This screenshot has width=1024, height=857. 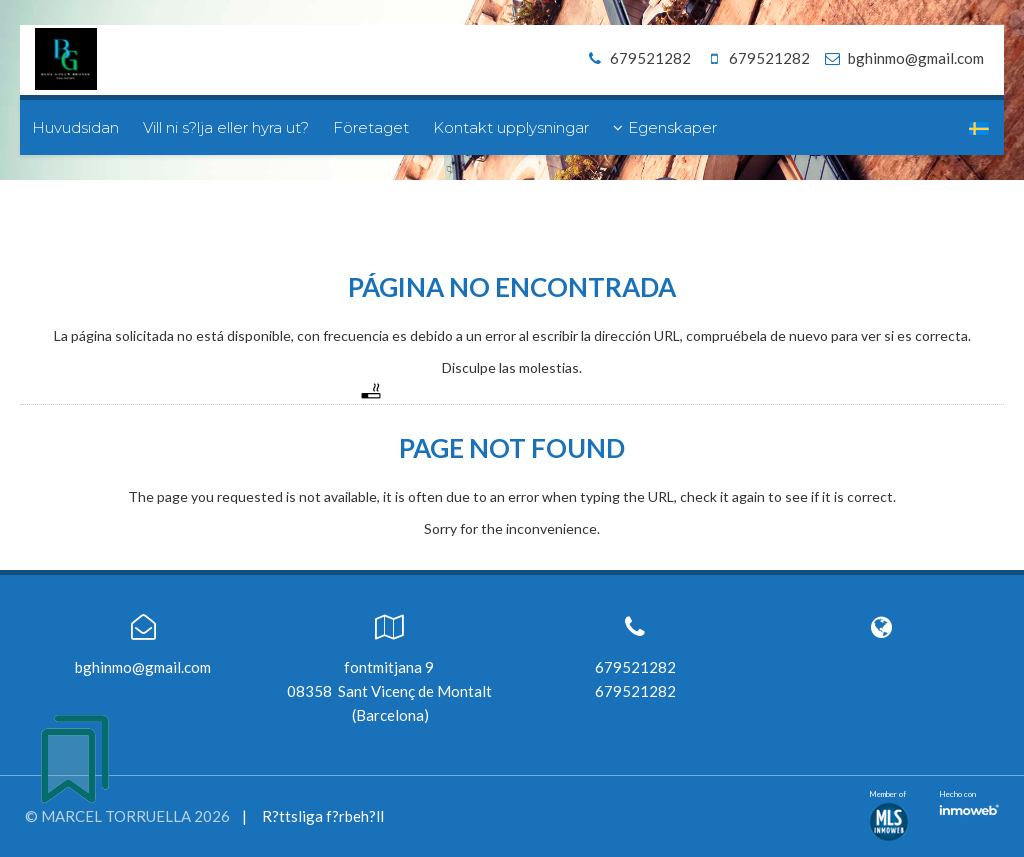 What do you see at coordinates (75, 759) in the screenshot?
I see `view your saved bookmarks` at bounding box center [75, 759].